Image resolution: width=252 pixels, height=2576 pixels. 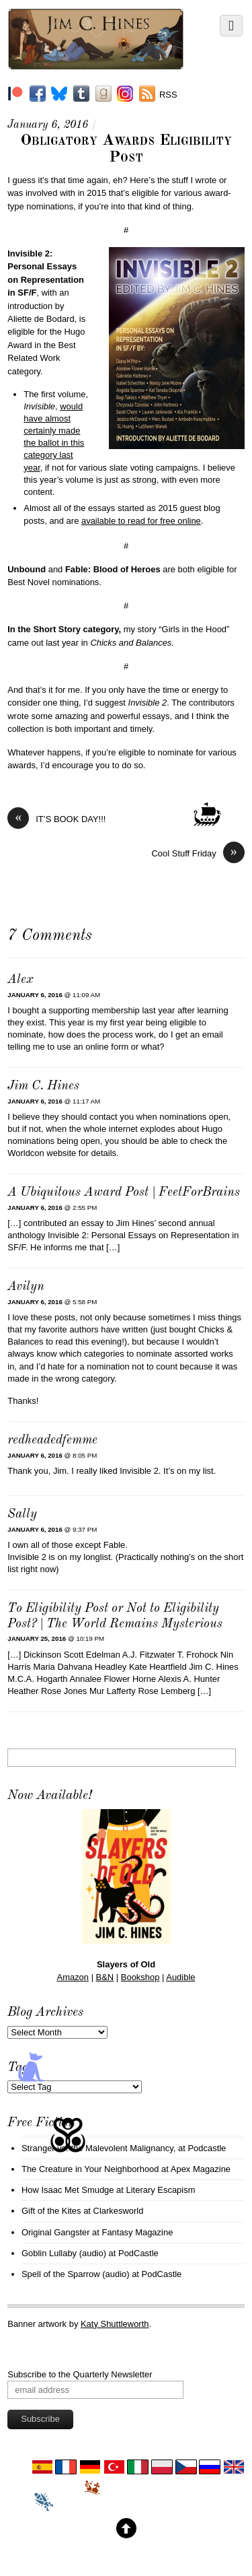 I want to click on select fomorian enemy type or creature class, so click(x=92, y=2486).